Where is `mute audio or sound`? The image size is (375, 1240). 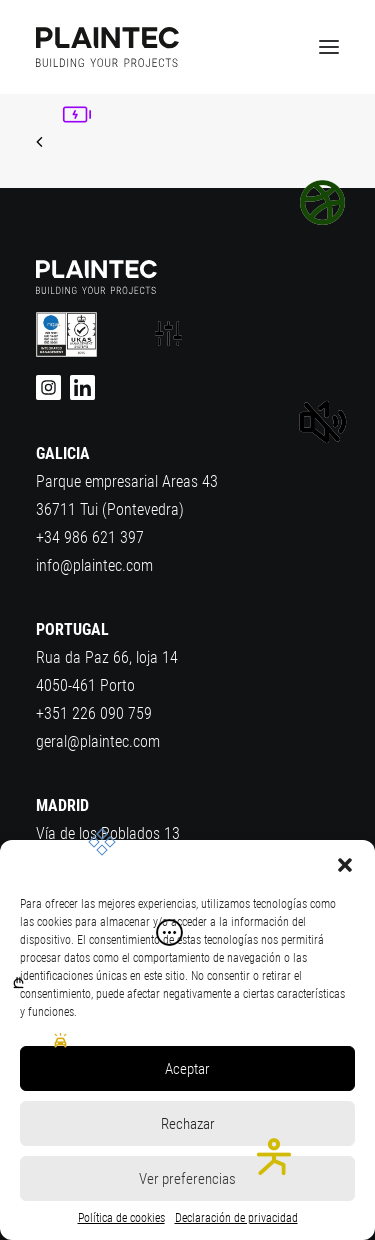
mute audio or sound is located at coordinates (322, 422).